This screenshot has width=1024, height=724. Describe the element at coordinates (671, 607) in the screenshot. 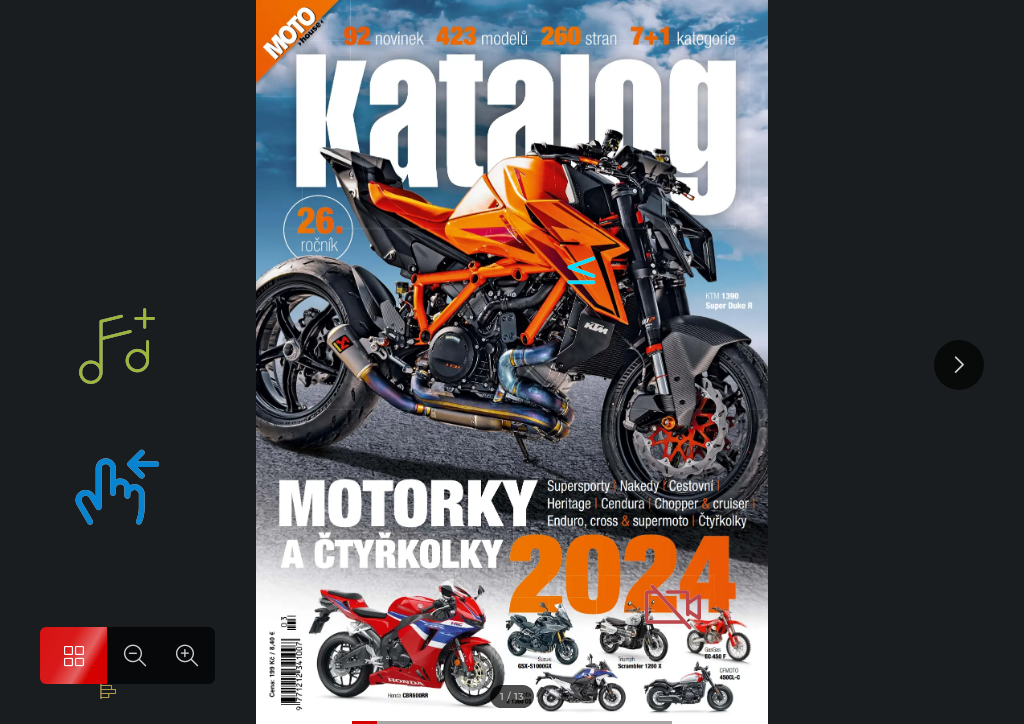

I see `turn off camera or disable video` at that location.